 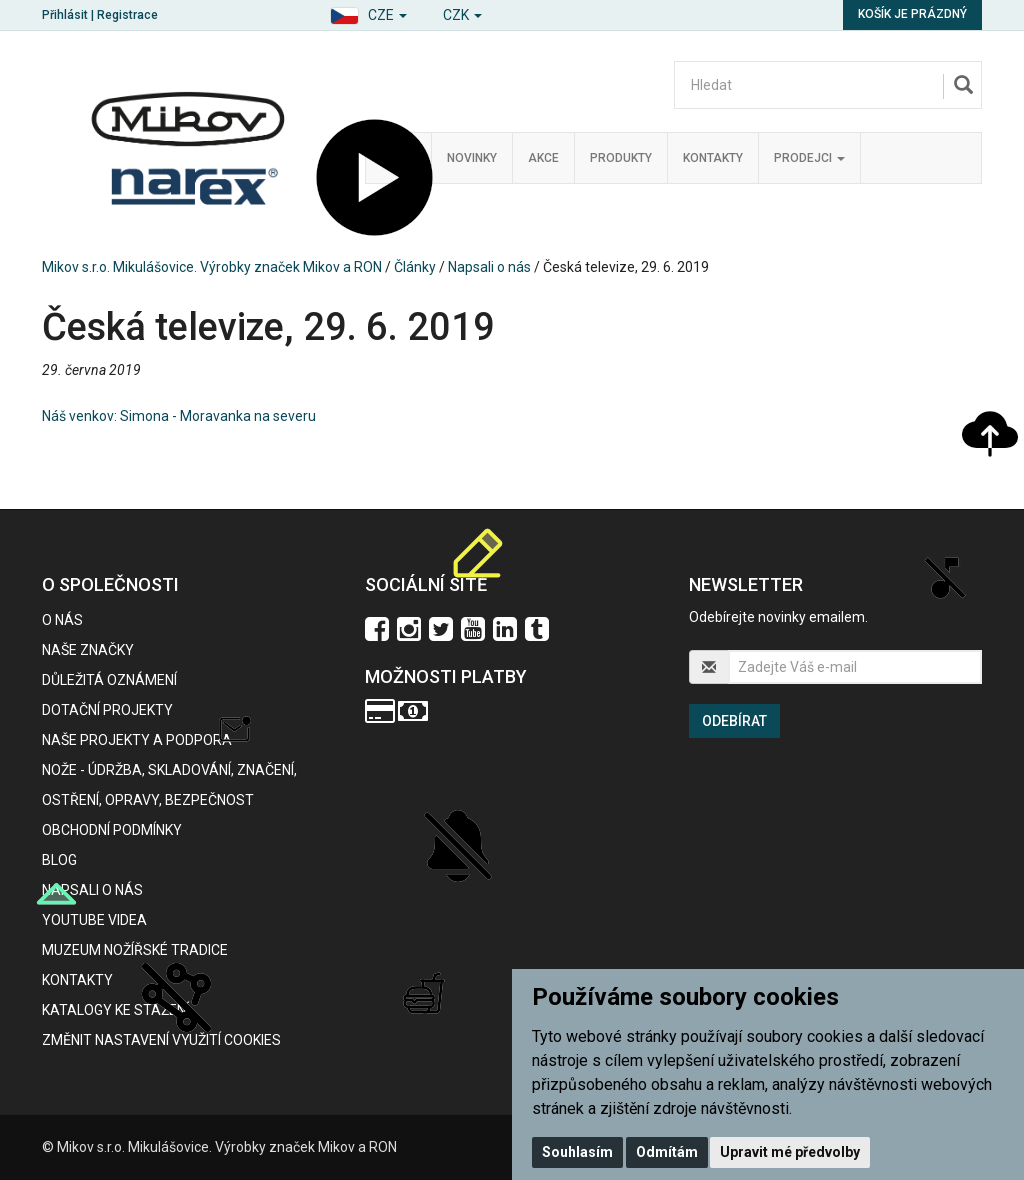 What do you see at coordinates (234, 729) in the screenshot?
I see `indicates unread email in inbox` at bounding box center [234, 729].